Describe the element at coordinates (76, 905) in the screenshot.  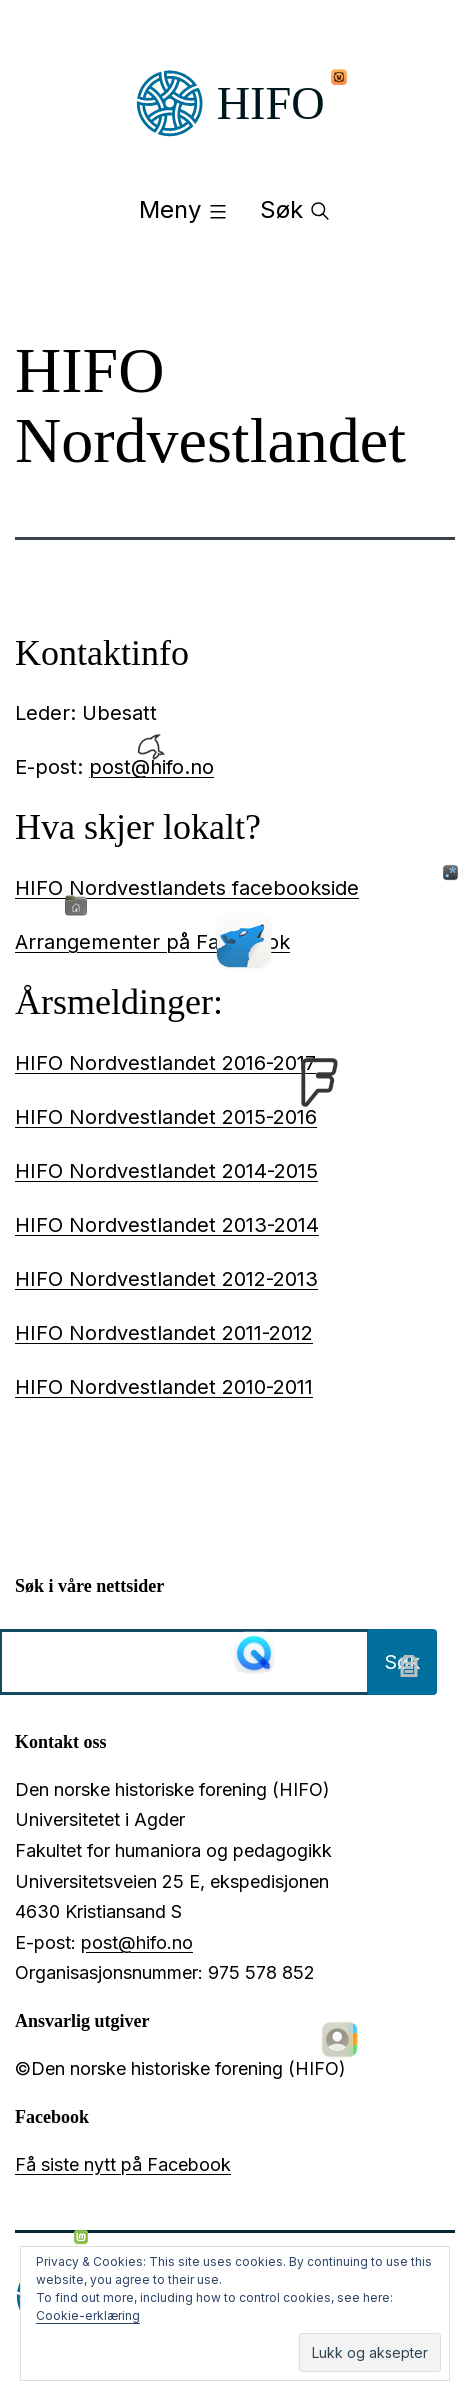
I see `access your home folder` at that location.